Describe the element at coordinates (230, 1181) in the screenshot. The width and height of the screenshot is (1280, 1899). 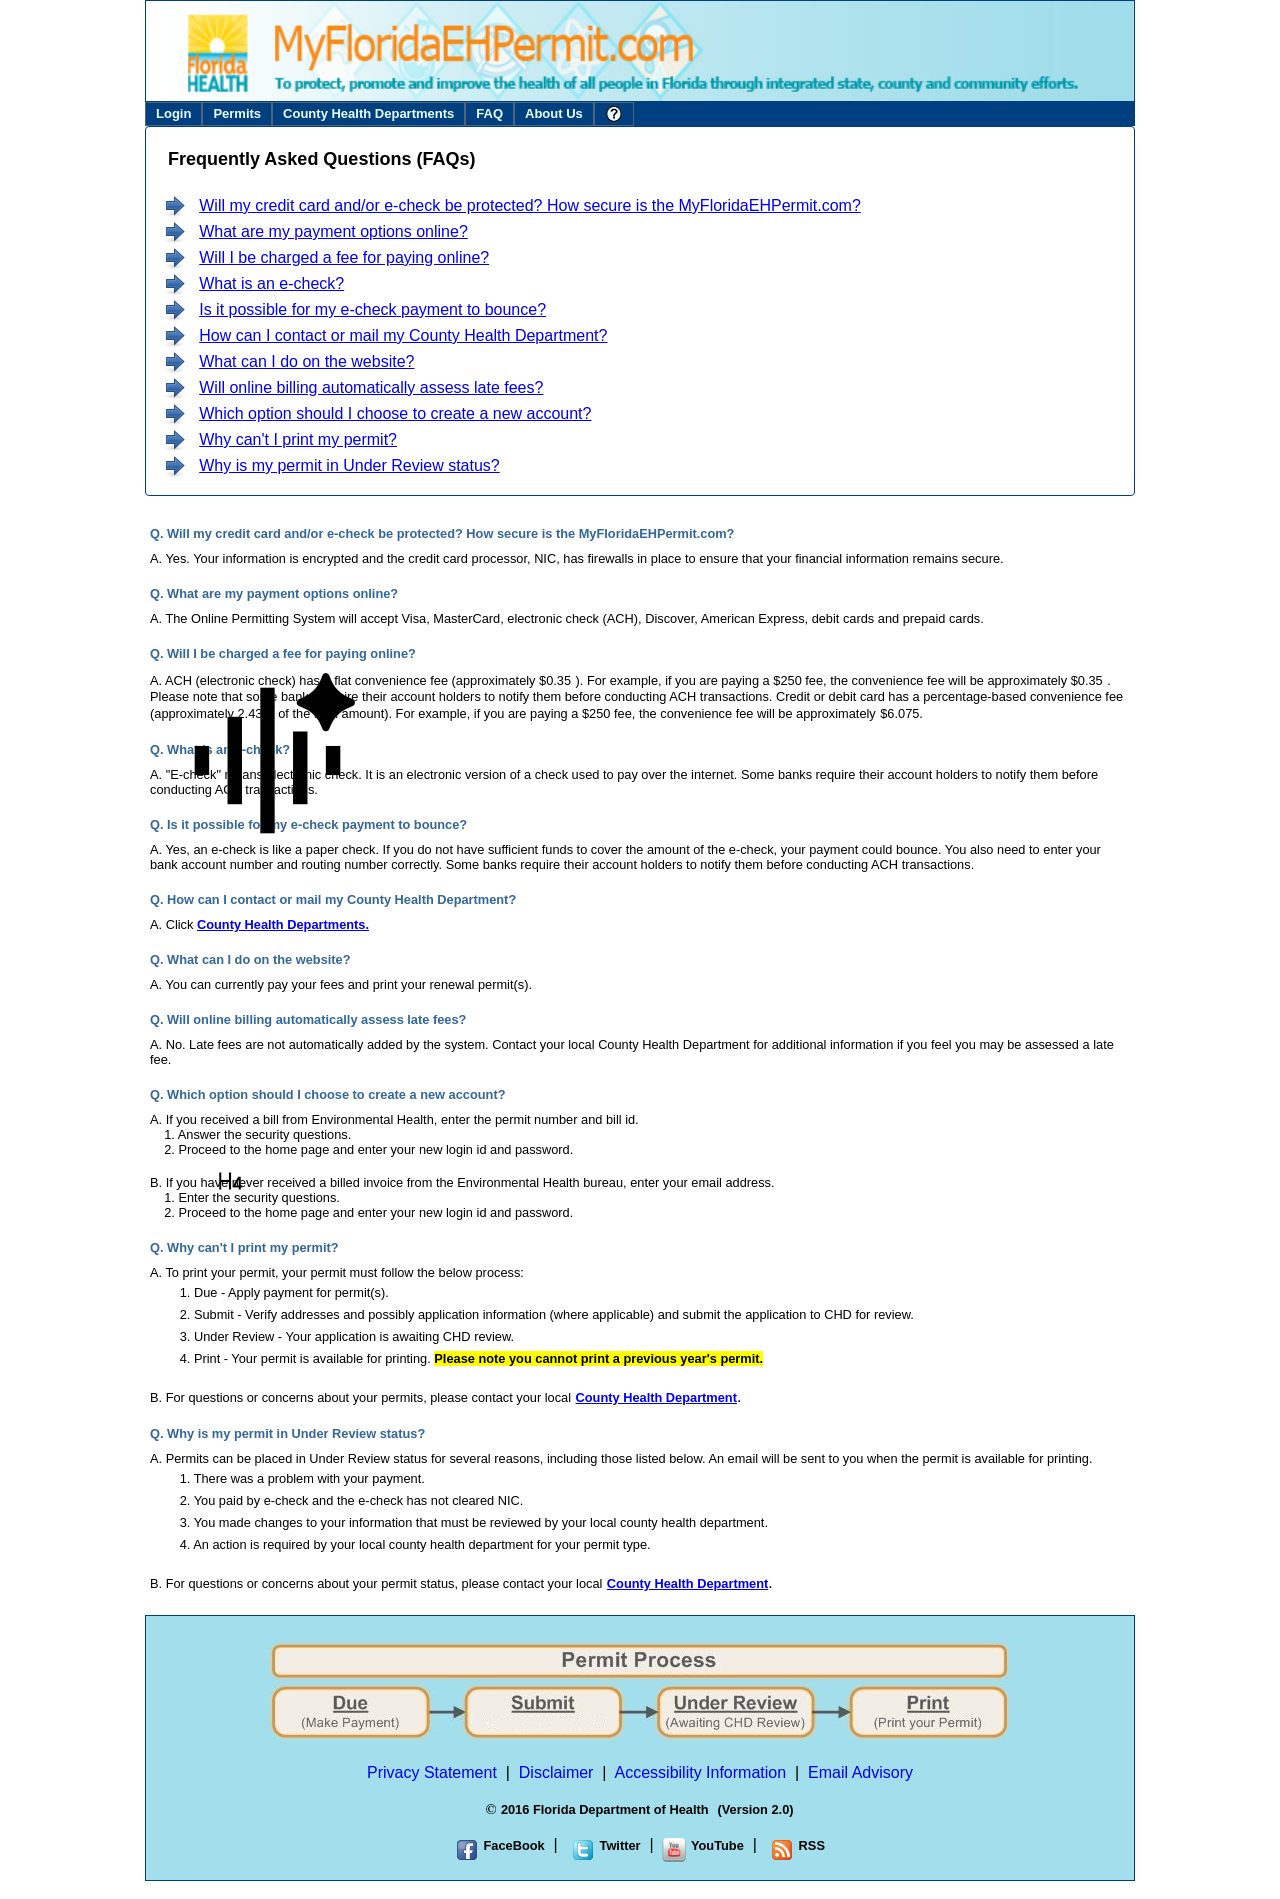
I see `format text as heading level 4` at that location.